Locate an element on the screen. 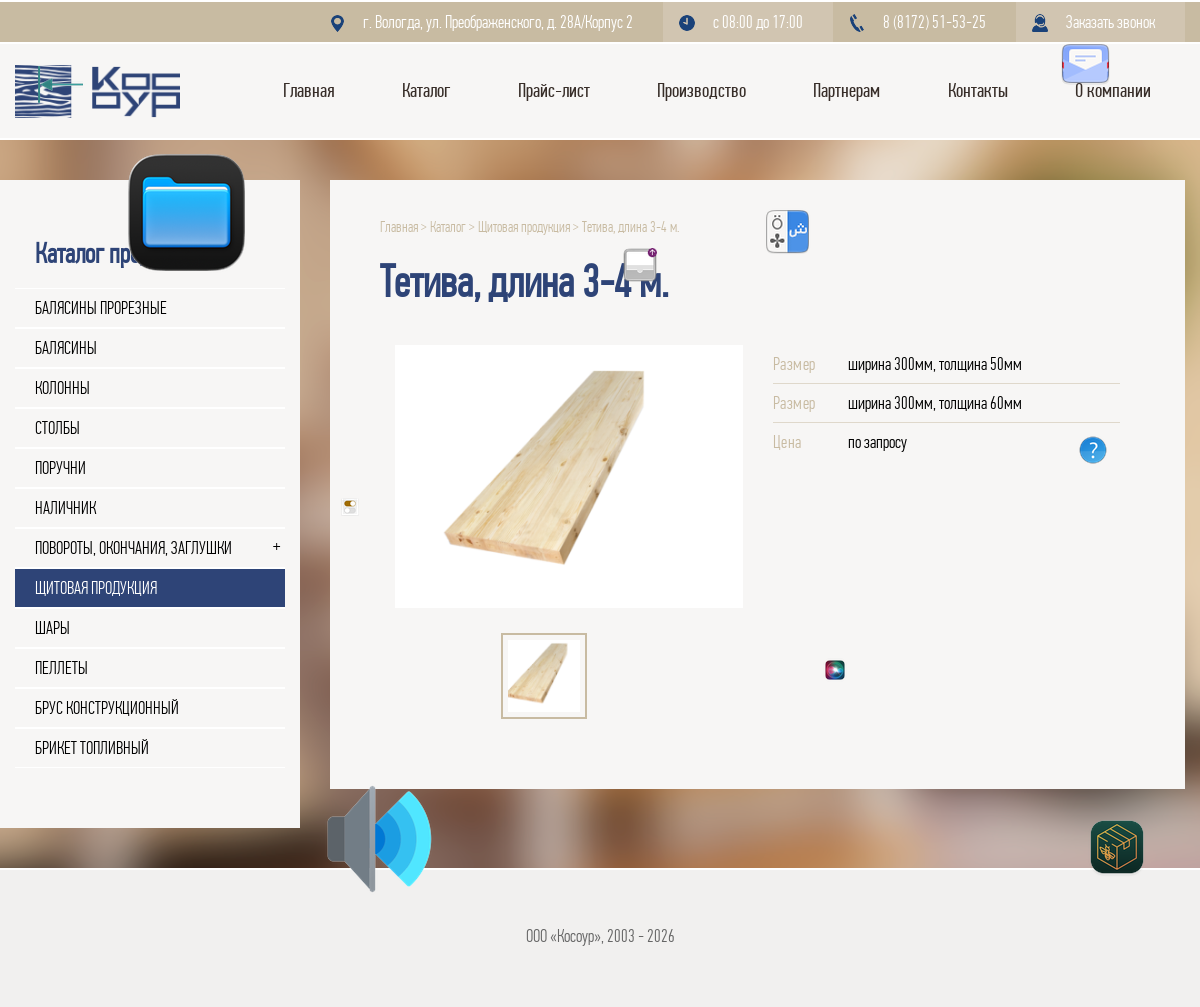 The width and height of the screenshot is (1200, 1007). view outgoing mail queue is located at coordinates (640, 265).